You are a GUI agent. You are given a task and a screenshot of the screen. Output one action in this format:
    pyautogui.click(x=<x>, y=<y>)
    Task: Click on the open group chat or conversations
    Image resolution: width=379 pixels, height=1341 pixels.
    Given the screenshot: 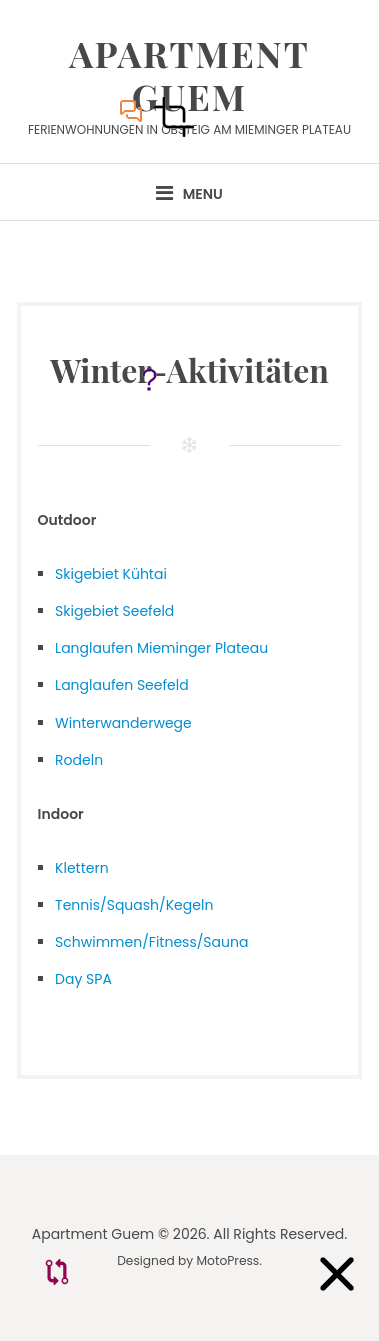 What is the action you would take?
    pyautogui.click(x=131, y=111)
    